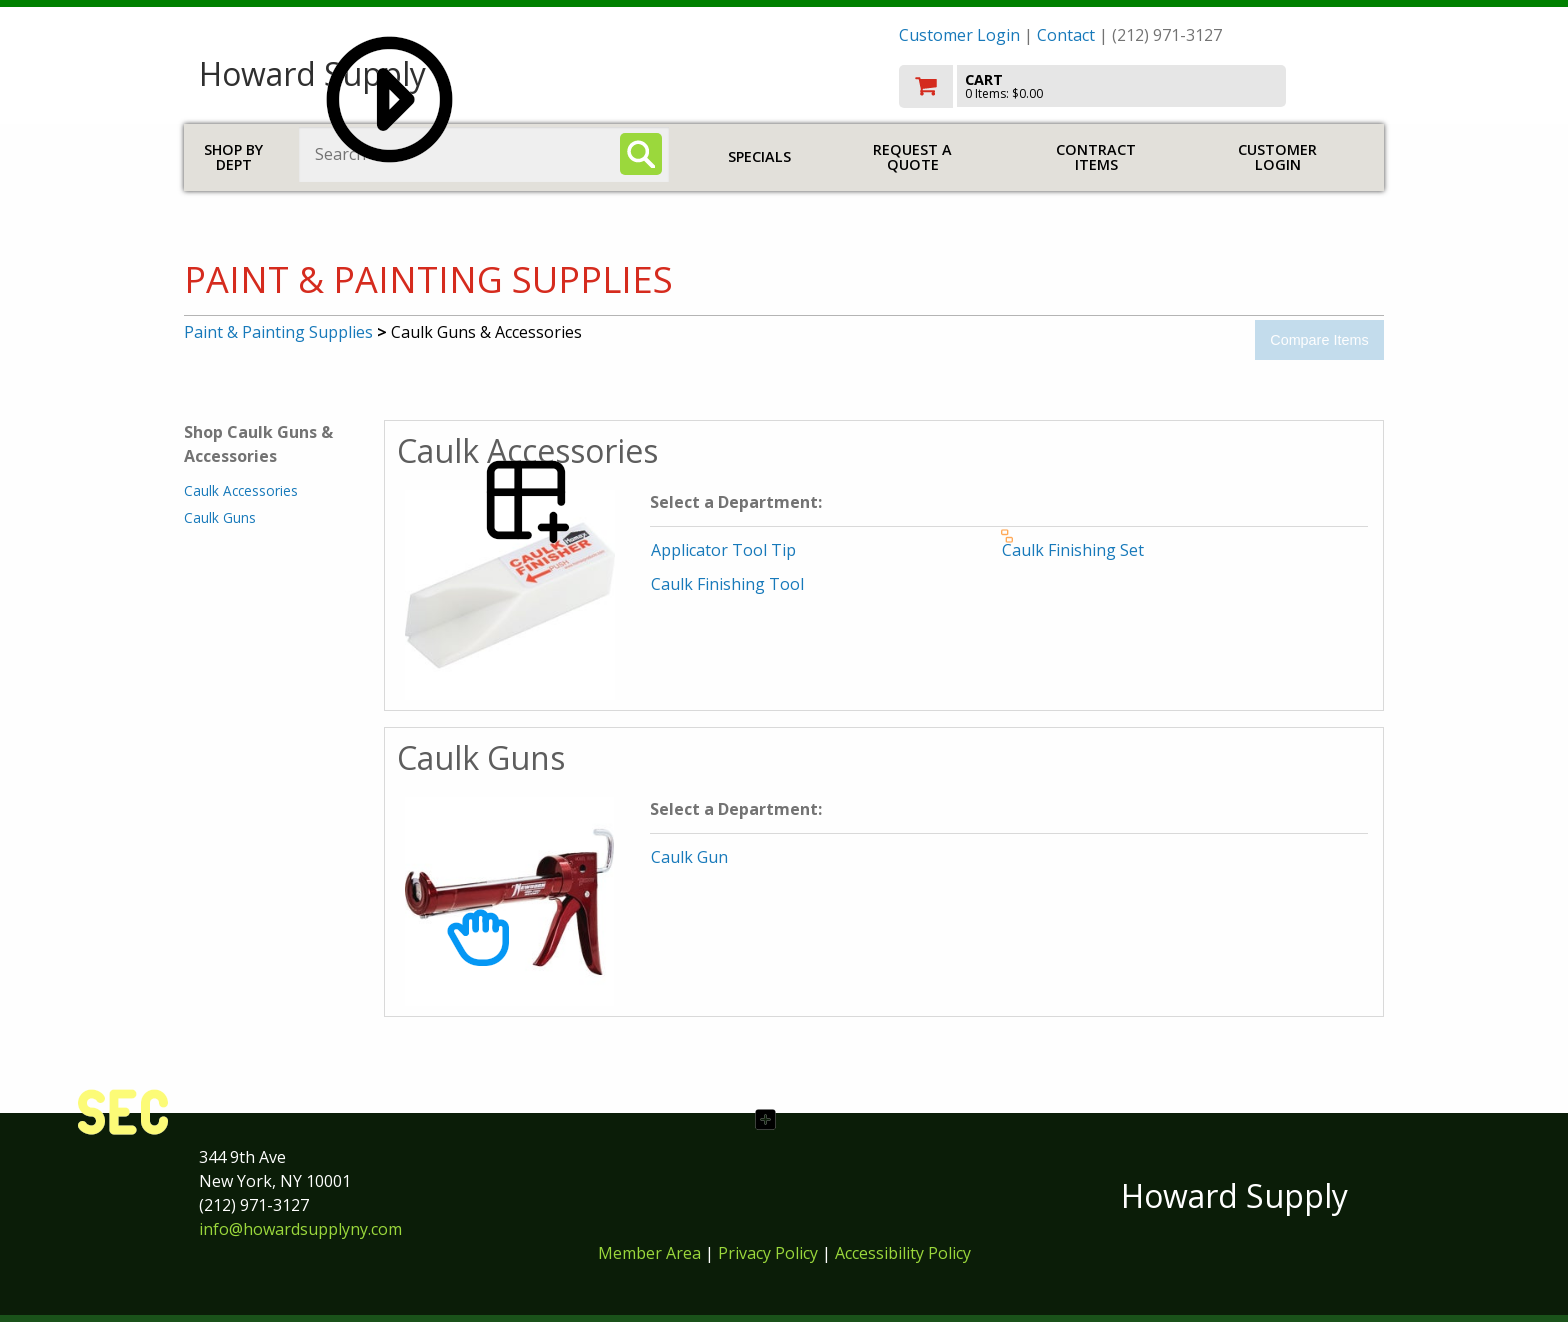 The image size is (1568, 1322). I want to click on drag to reorder or move an item, so click(479, 936).